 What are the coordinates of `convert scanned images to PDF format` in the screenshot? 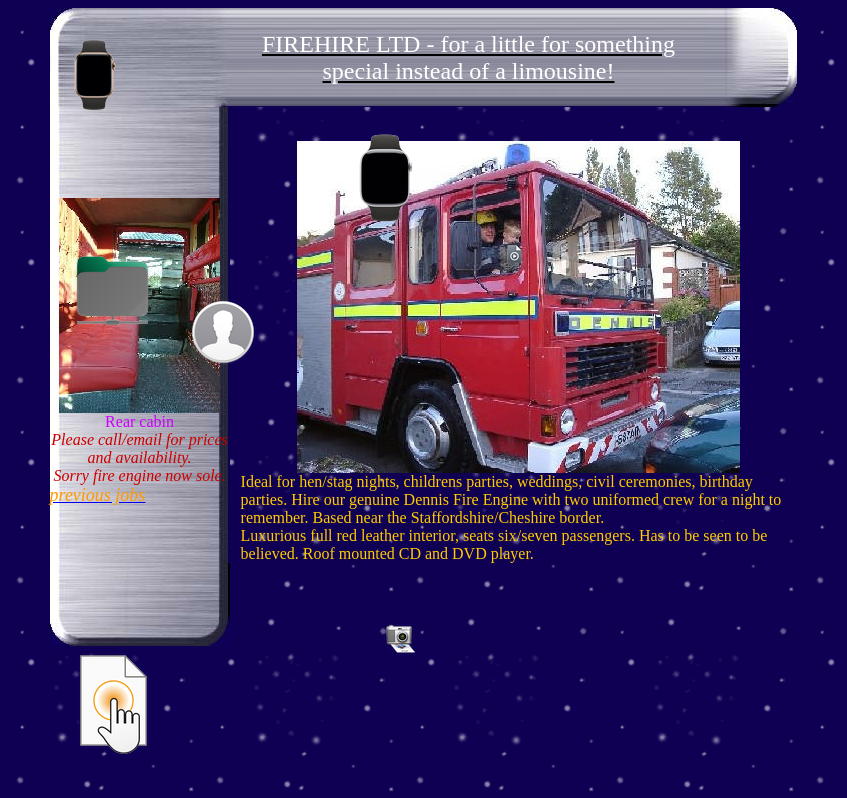 It's located at (399, 639).